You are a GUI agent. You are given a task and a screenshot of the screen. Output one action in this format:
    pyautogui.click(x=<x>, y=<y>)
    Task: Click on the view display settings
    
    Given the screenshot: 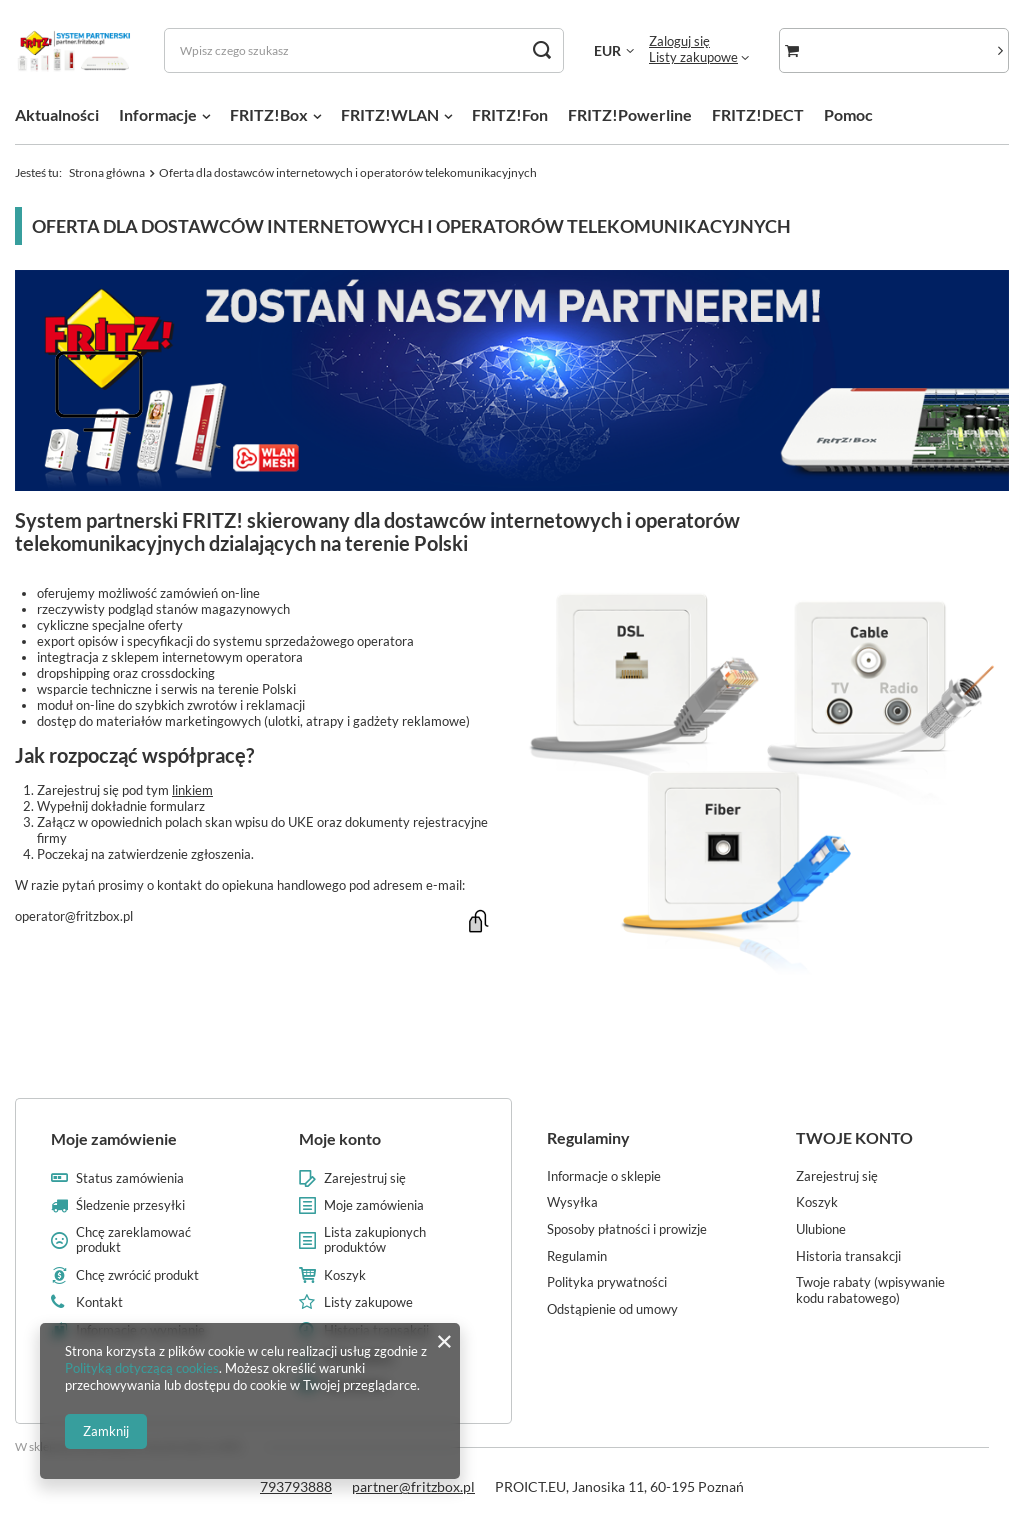 What is the action you would take?
    pyautogui.click(x=99, y=388)
    